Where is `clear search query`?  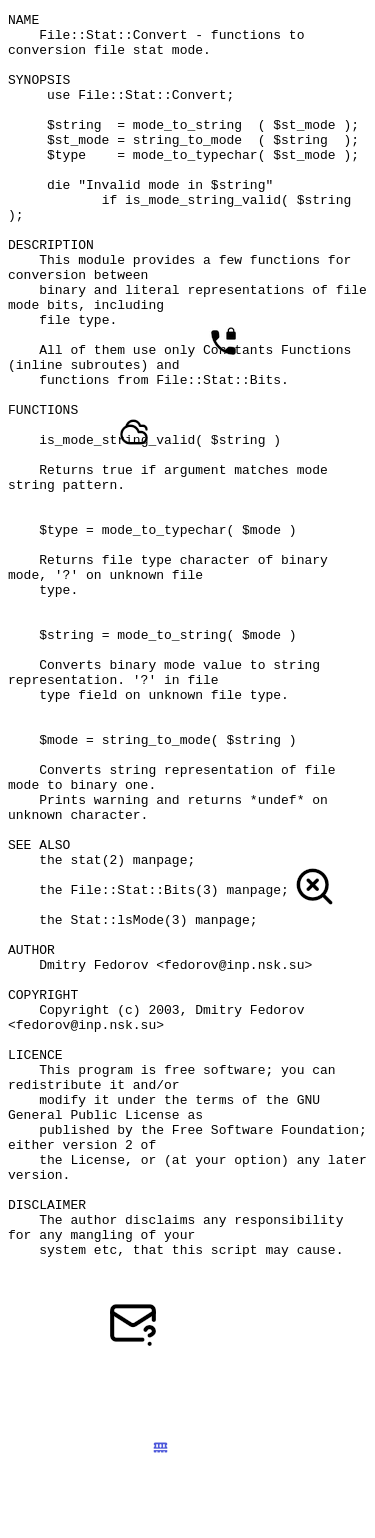 clear search query is located at coordinates (314, 886).